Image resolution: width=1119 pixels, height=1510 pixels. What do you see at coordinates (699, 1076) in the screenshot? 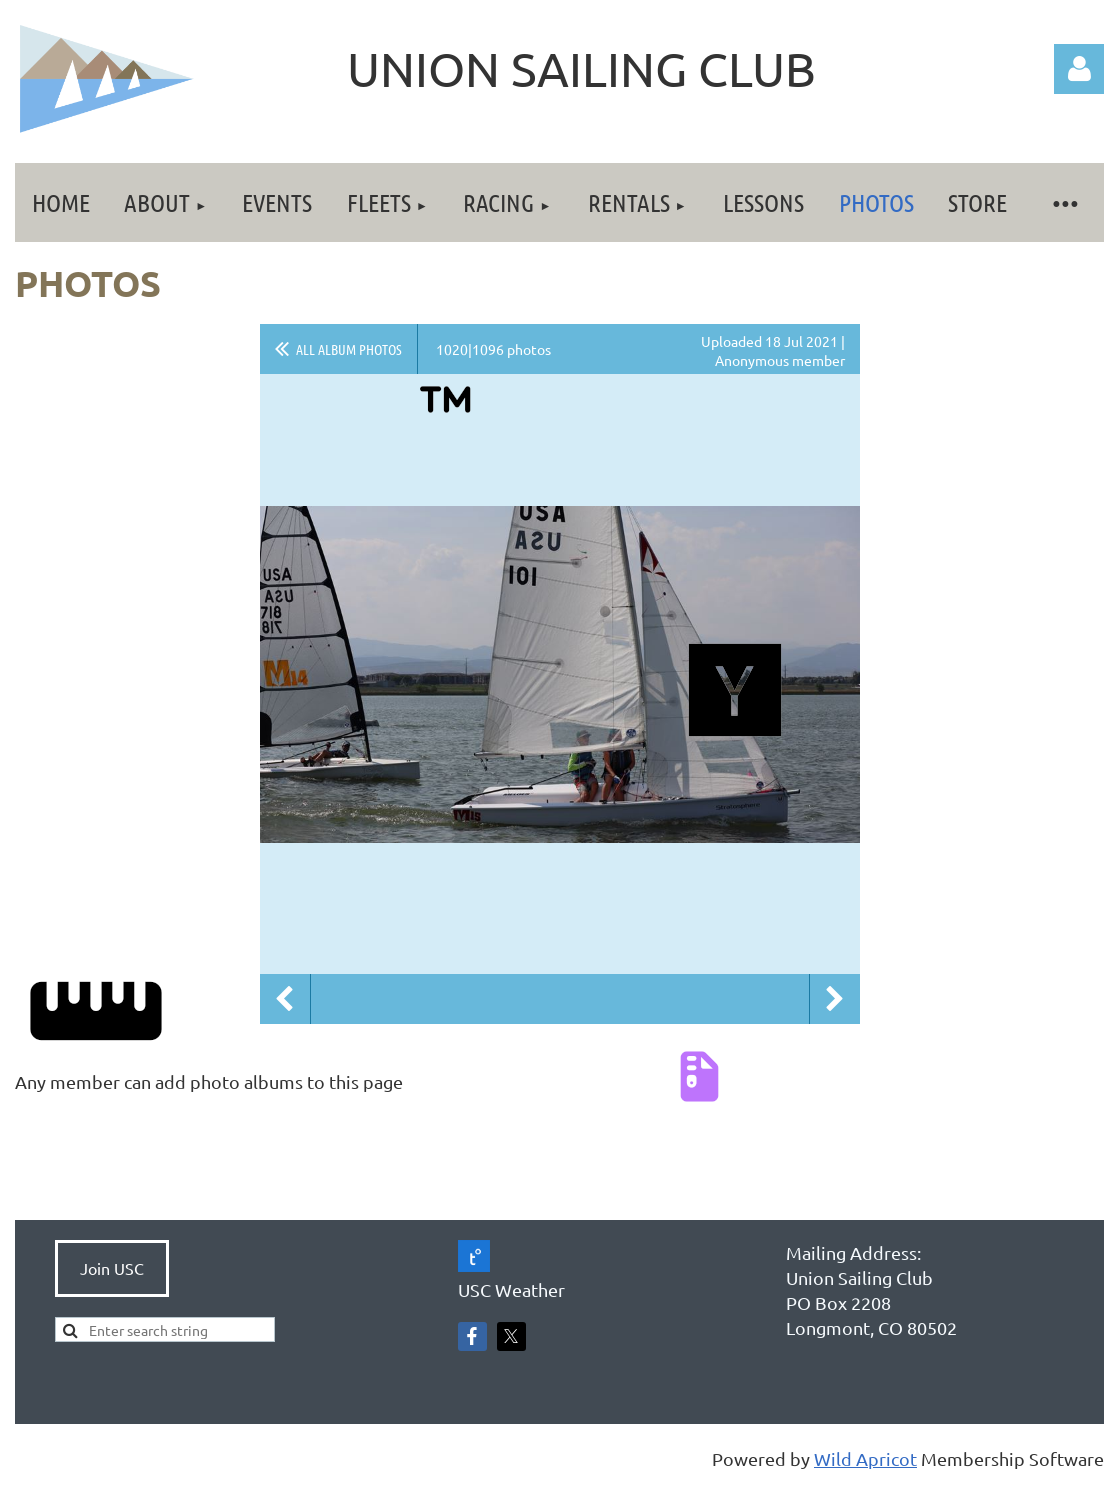
I see `view or open a compressed archive file` at bounding box center [699, 1076].